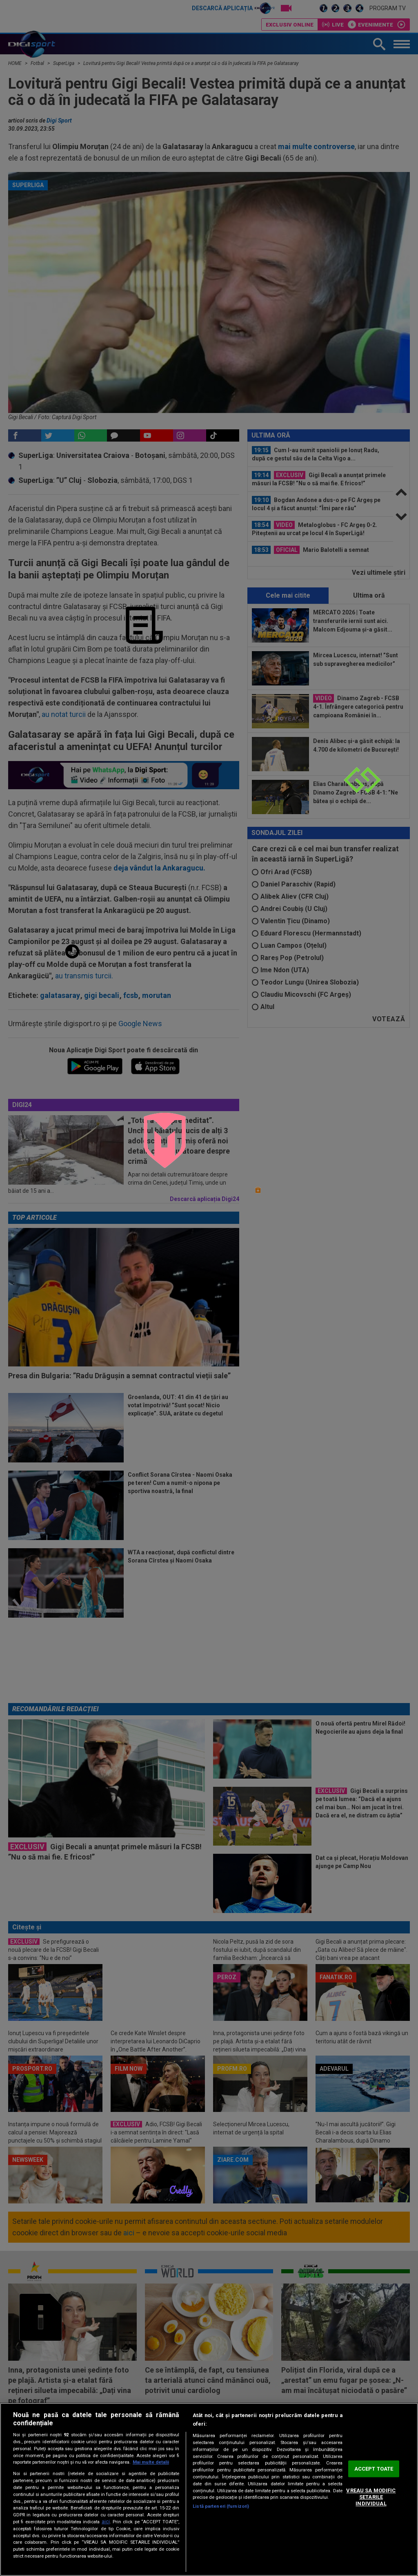 This screenshot has width=418, height=2576. I want to click on gg gaming platform logo, so click(362, 780).